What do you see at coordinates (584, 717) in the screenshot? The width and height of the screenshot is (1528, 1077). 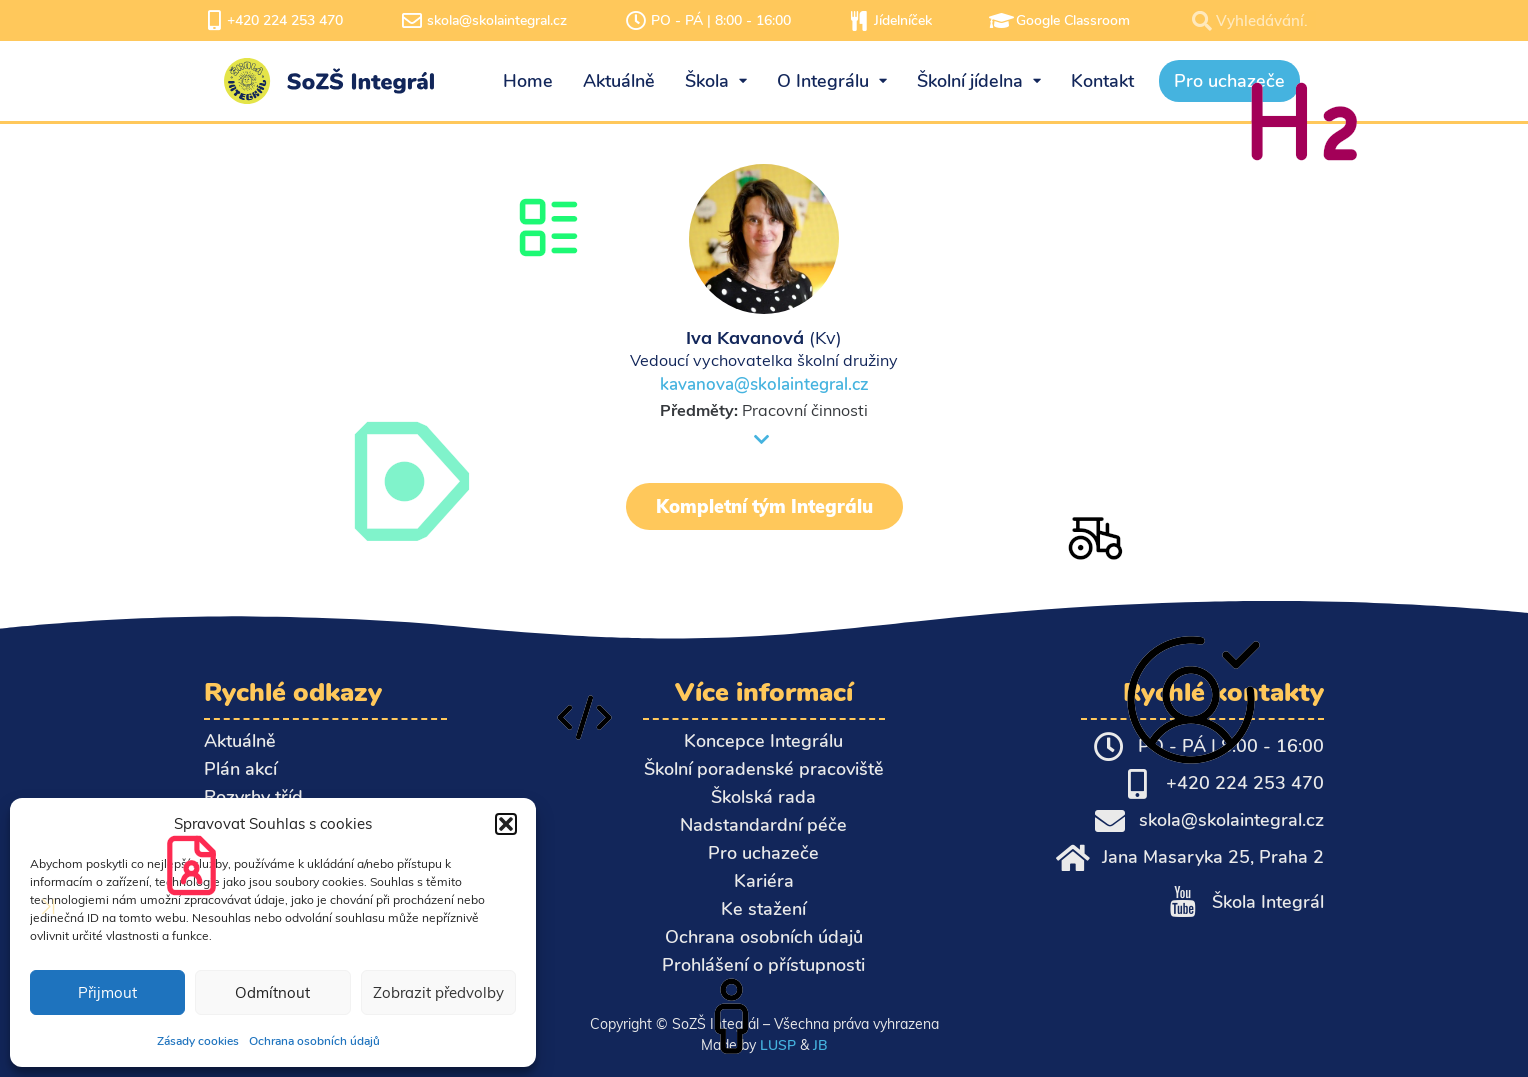 I see `view or edit source code` at bounding box center [584, 717].